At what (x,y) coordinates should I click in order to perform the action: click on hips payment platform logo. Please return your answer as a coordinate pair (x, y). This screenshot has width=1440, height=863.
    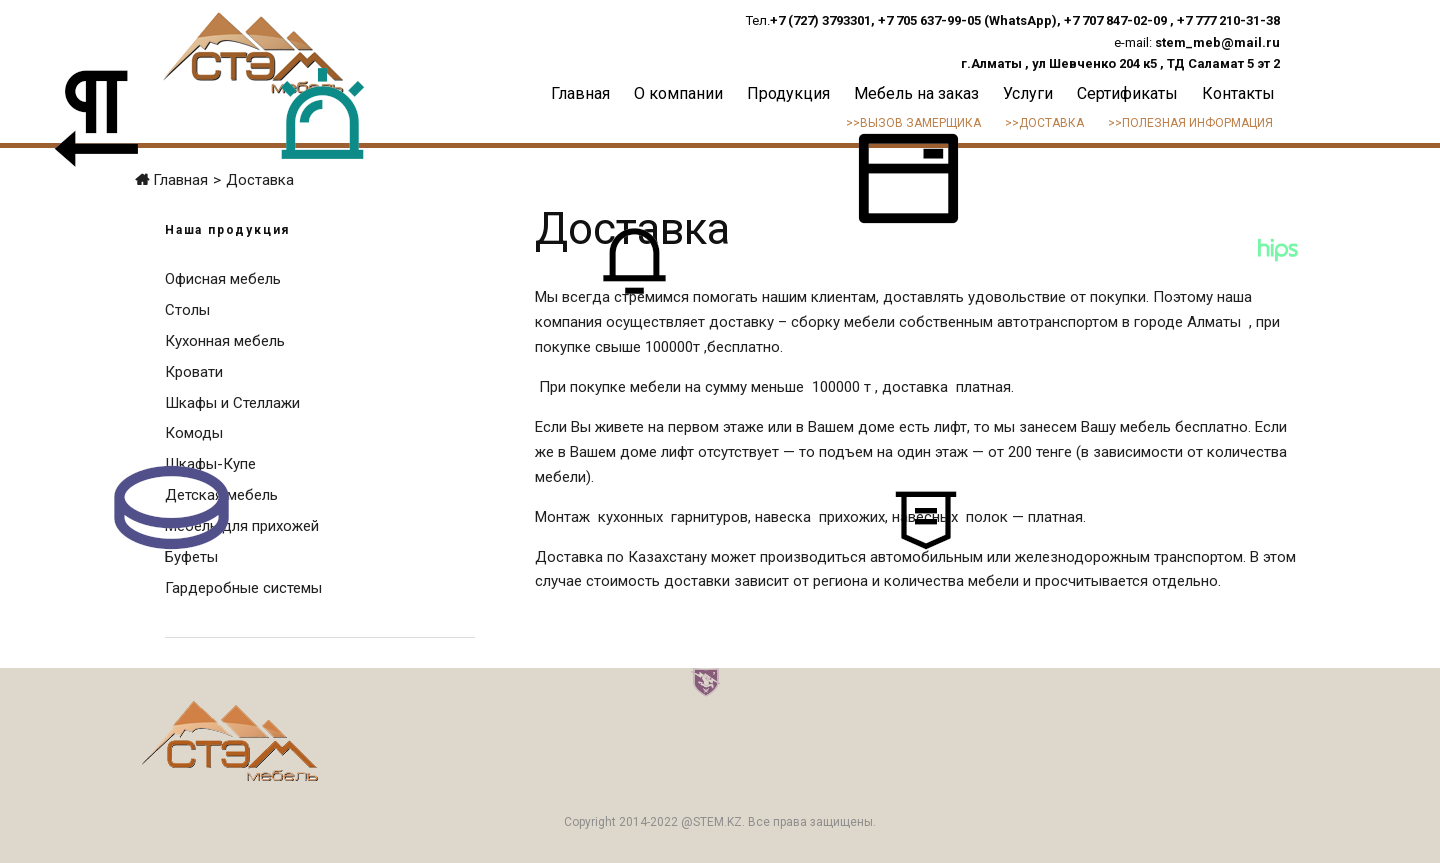
    Looking at the image, I should click on (1278, 250).